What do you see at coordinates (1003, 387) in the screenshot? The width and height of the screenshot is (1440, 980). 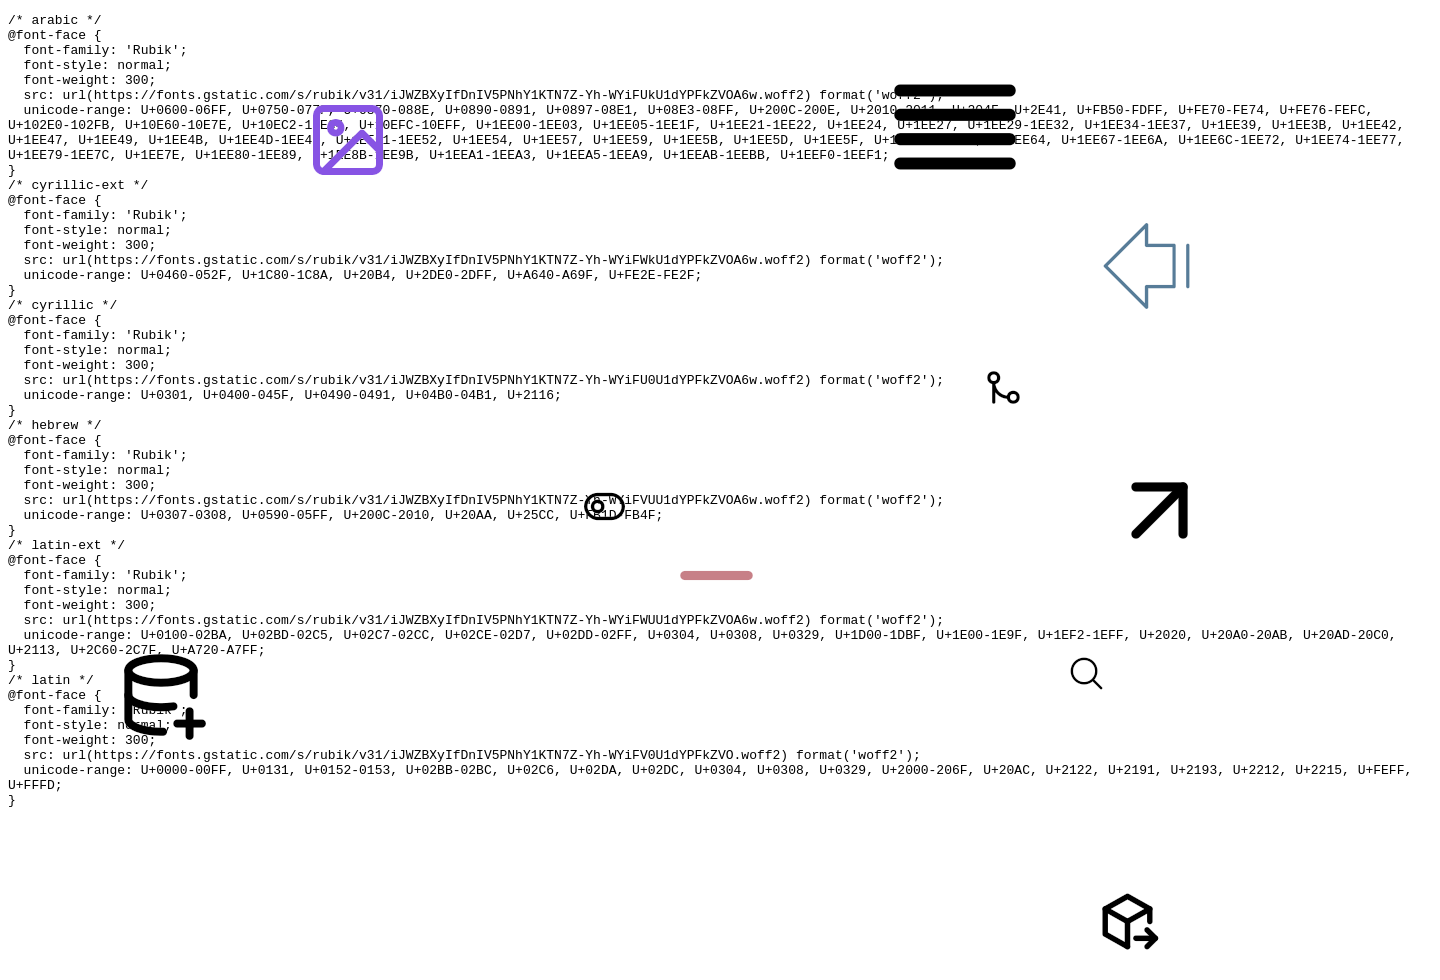 I see `merge branches in version control` at bounding box center [1003, 387].